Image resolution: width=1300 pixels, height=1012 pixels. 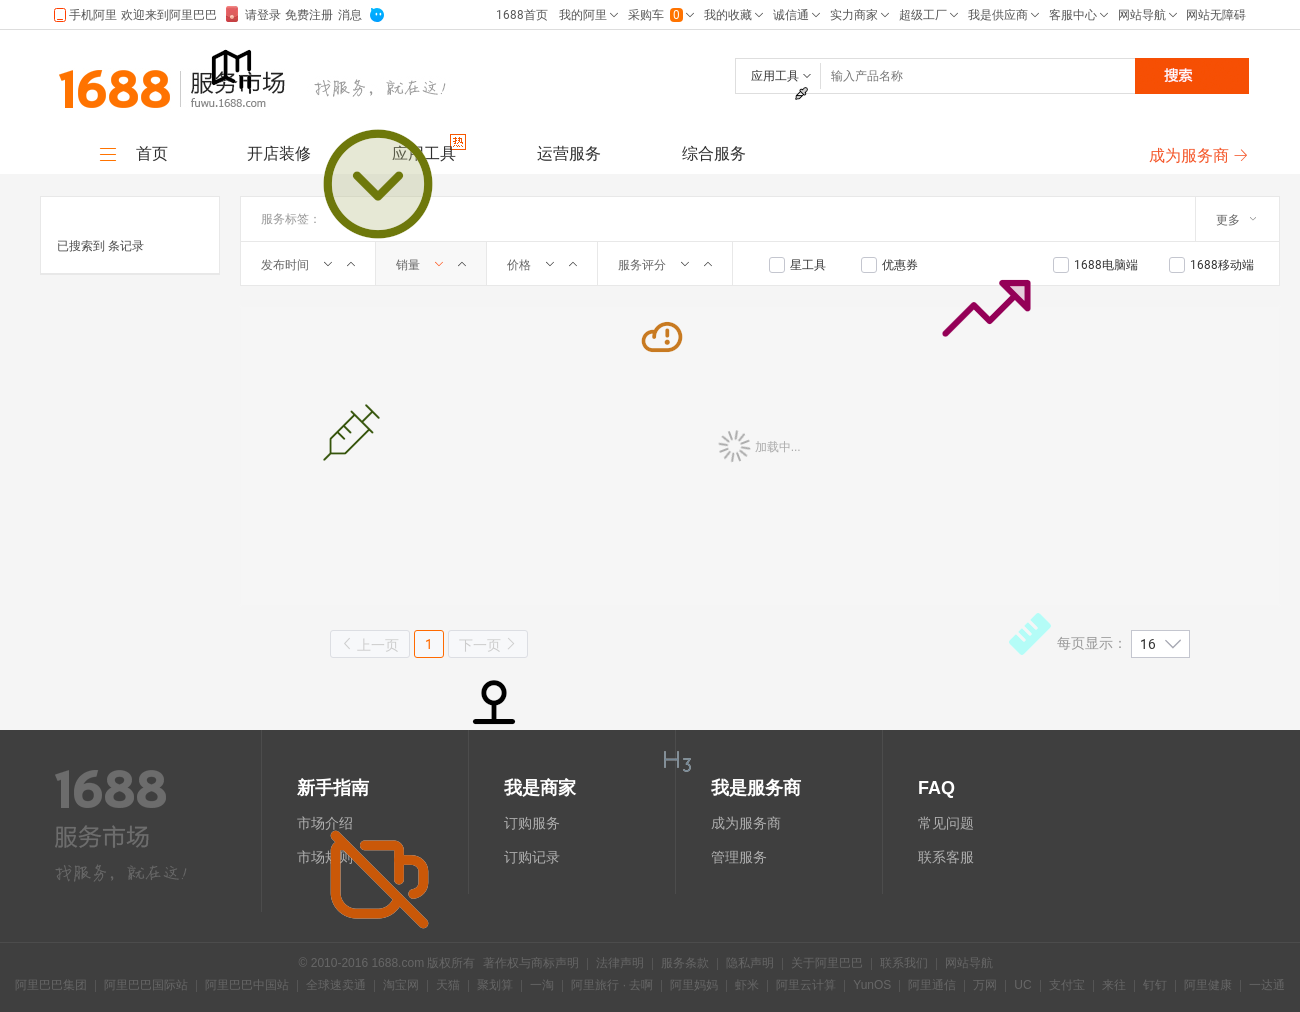 I want to click on view trending or popular content, so click(x=986, y=311).